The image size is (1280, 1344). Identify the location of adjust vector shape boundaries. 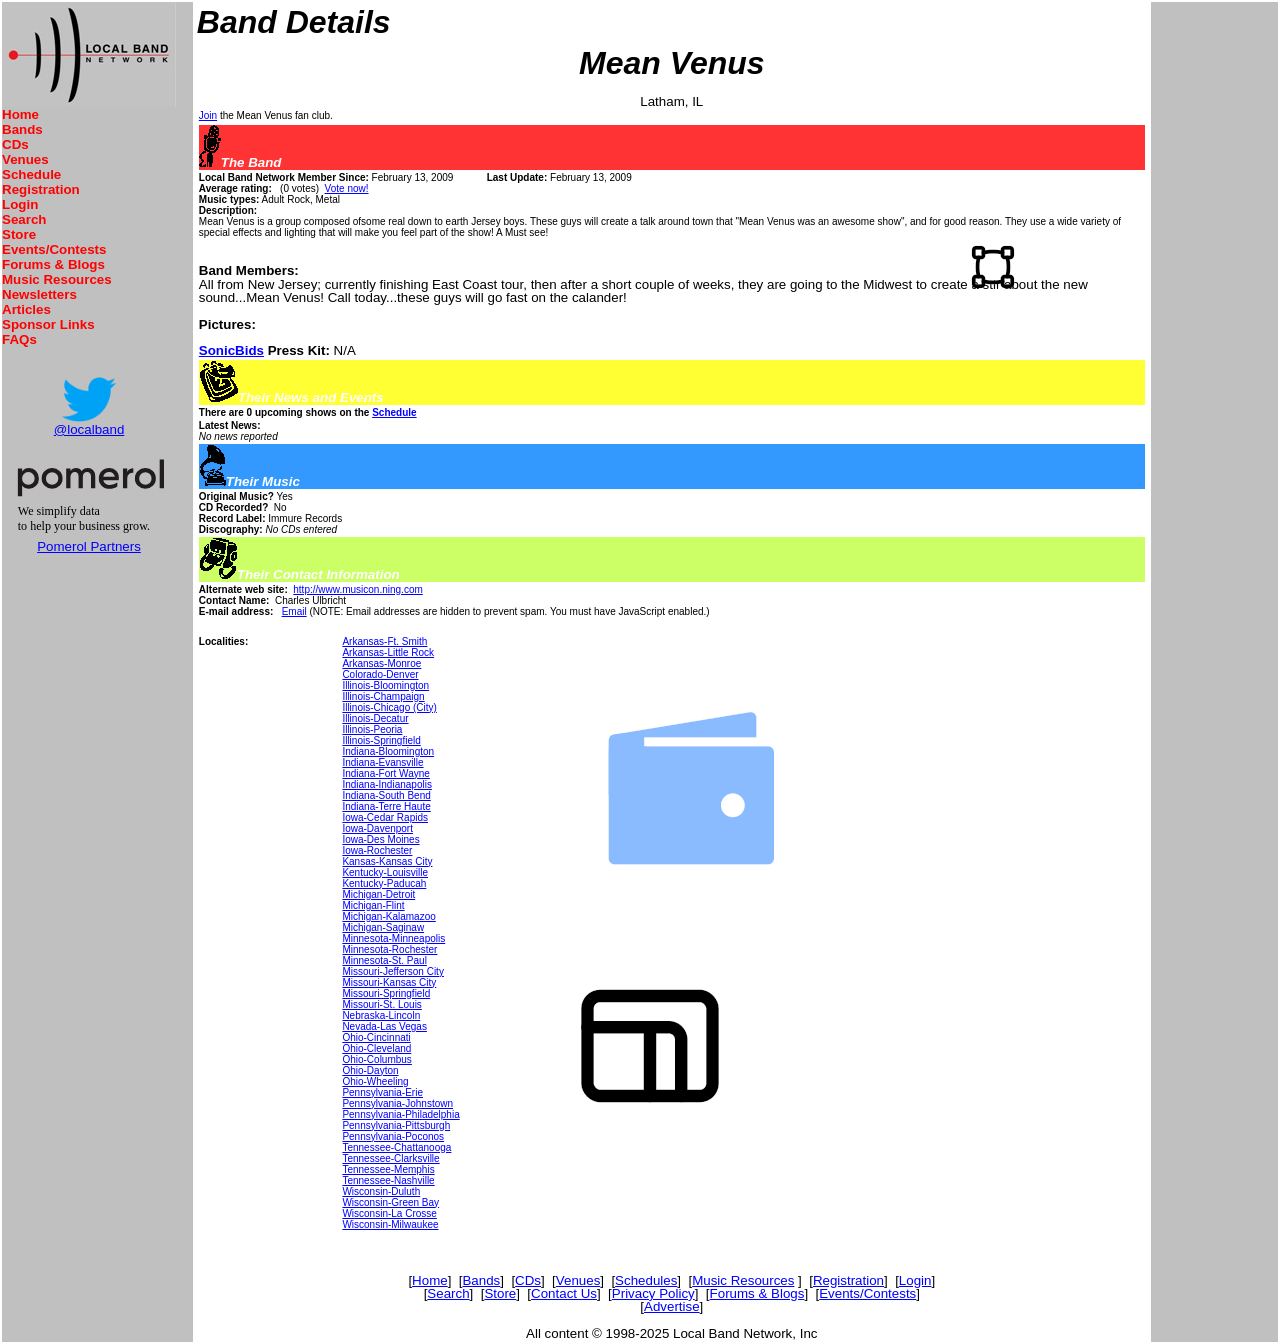
(993, 267).